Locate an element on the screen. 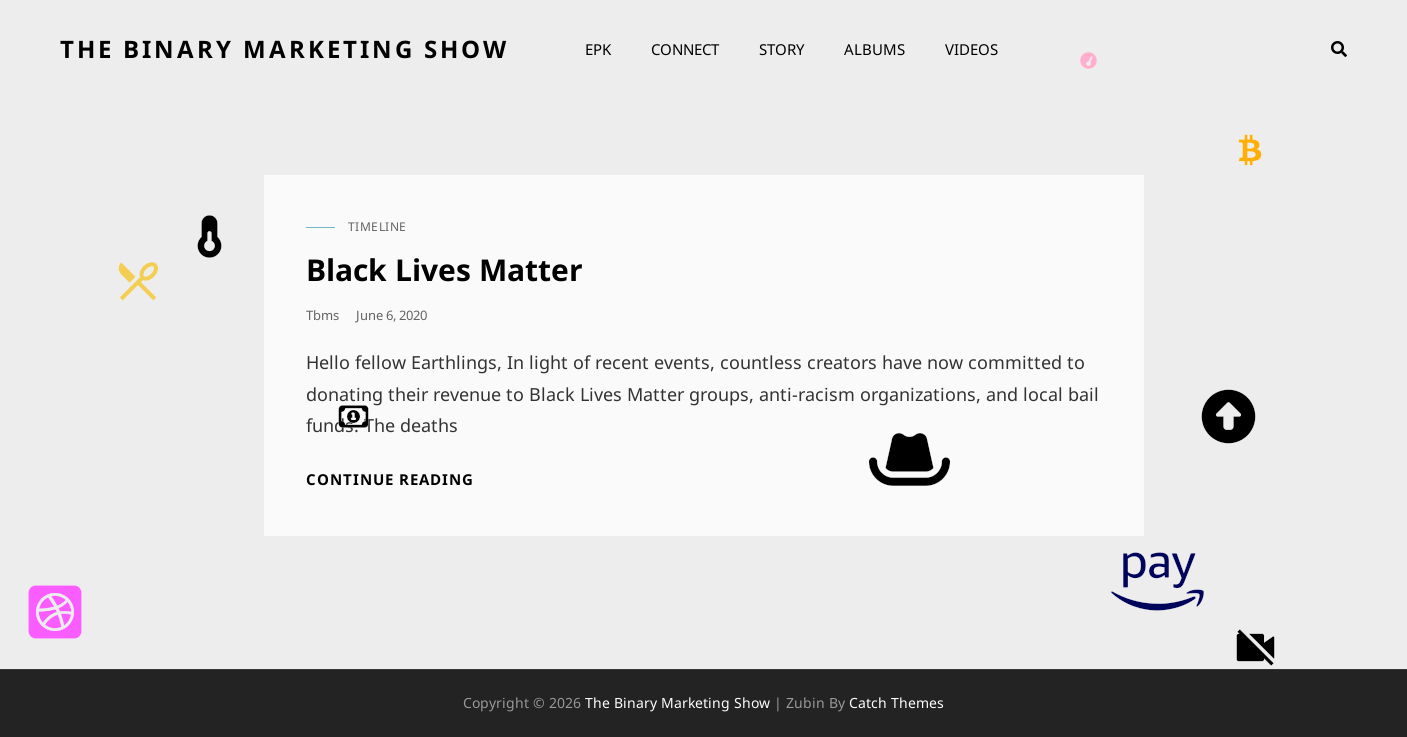  indicates high performance or speed level is located at coordinates (1088, 60).